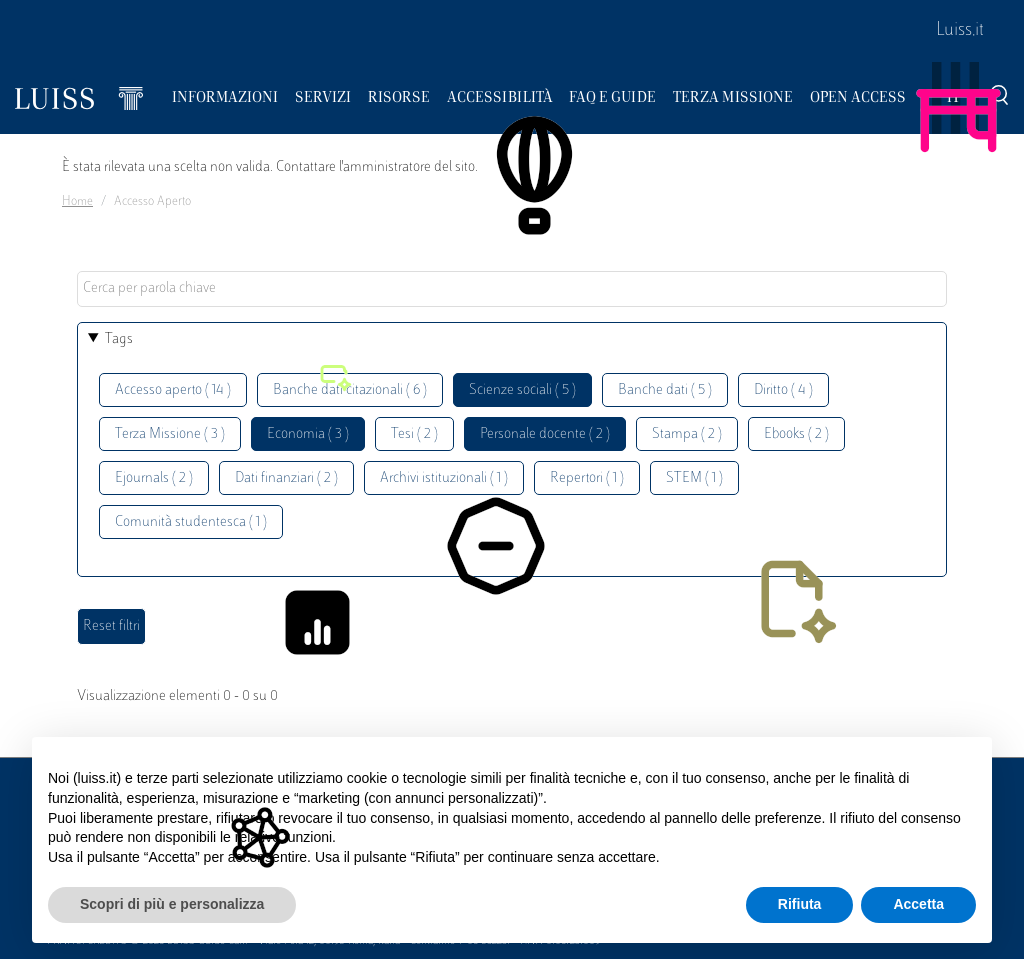 The width and height of the screenshot is (1024, 959). Describe the element at coordinates (534, 175) in the screenshot. I see `access travel or adventure features` at that location.